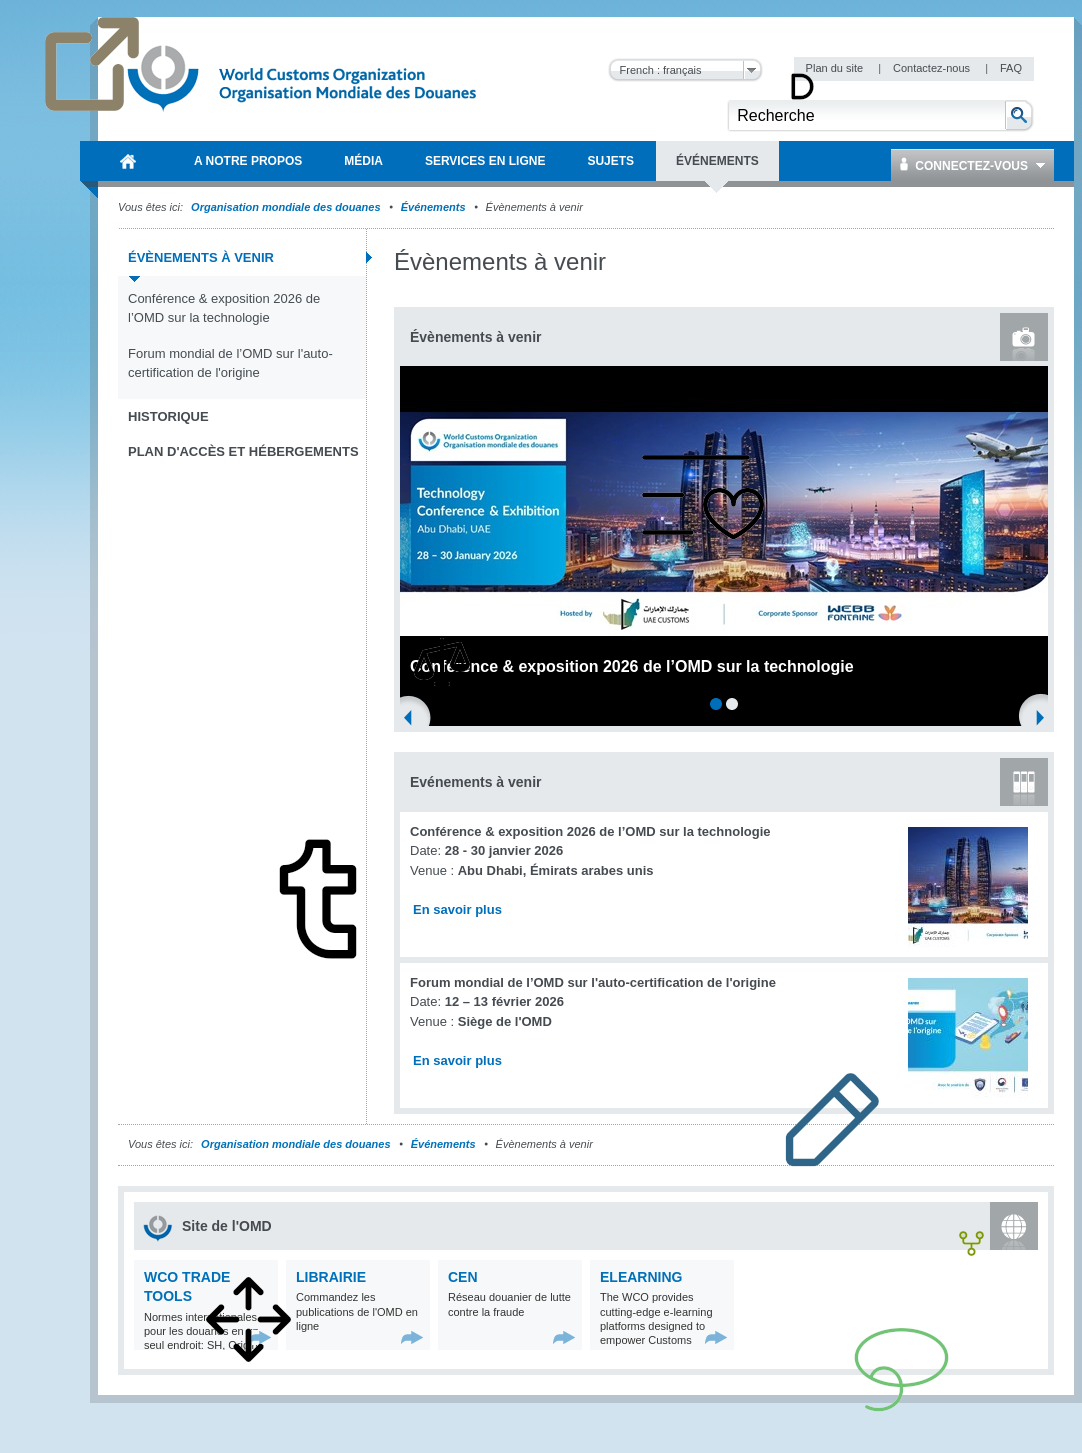 This screenshot has width=1082, height=1453. Describe the element at coordinates (442, 662) in the screenshot. I see `compare items or options` at that location.